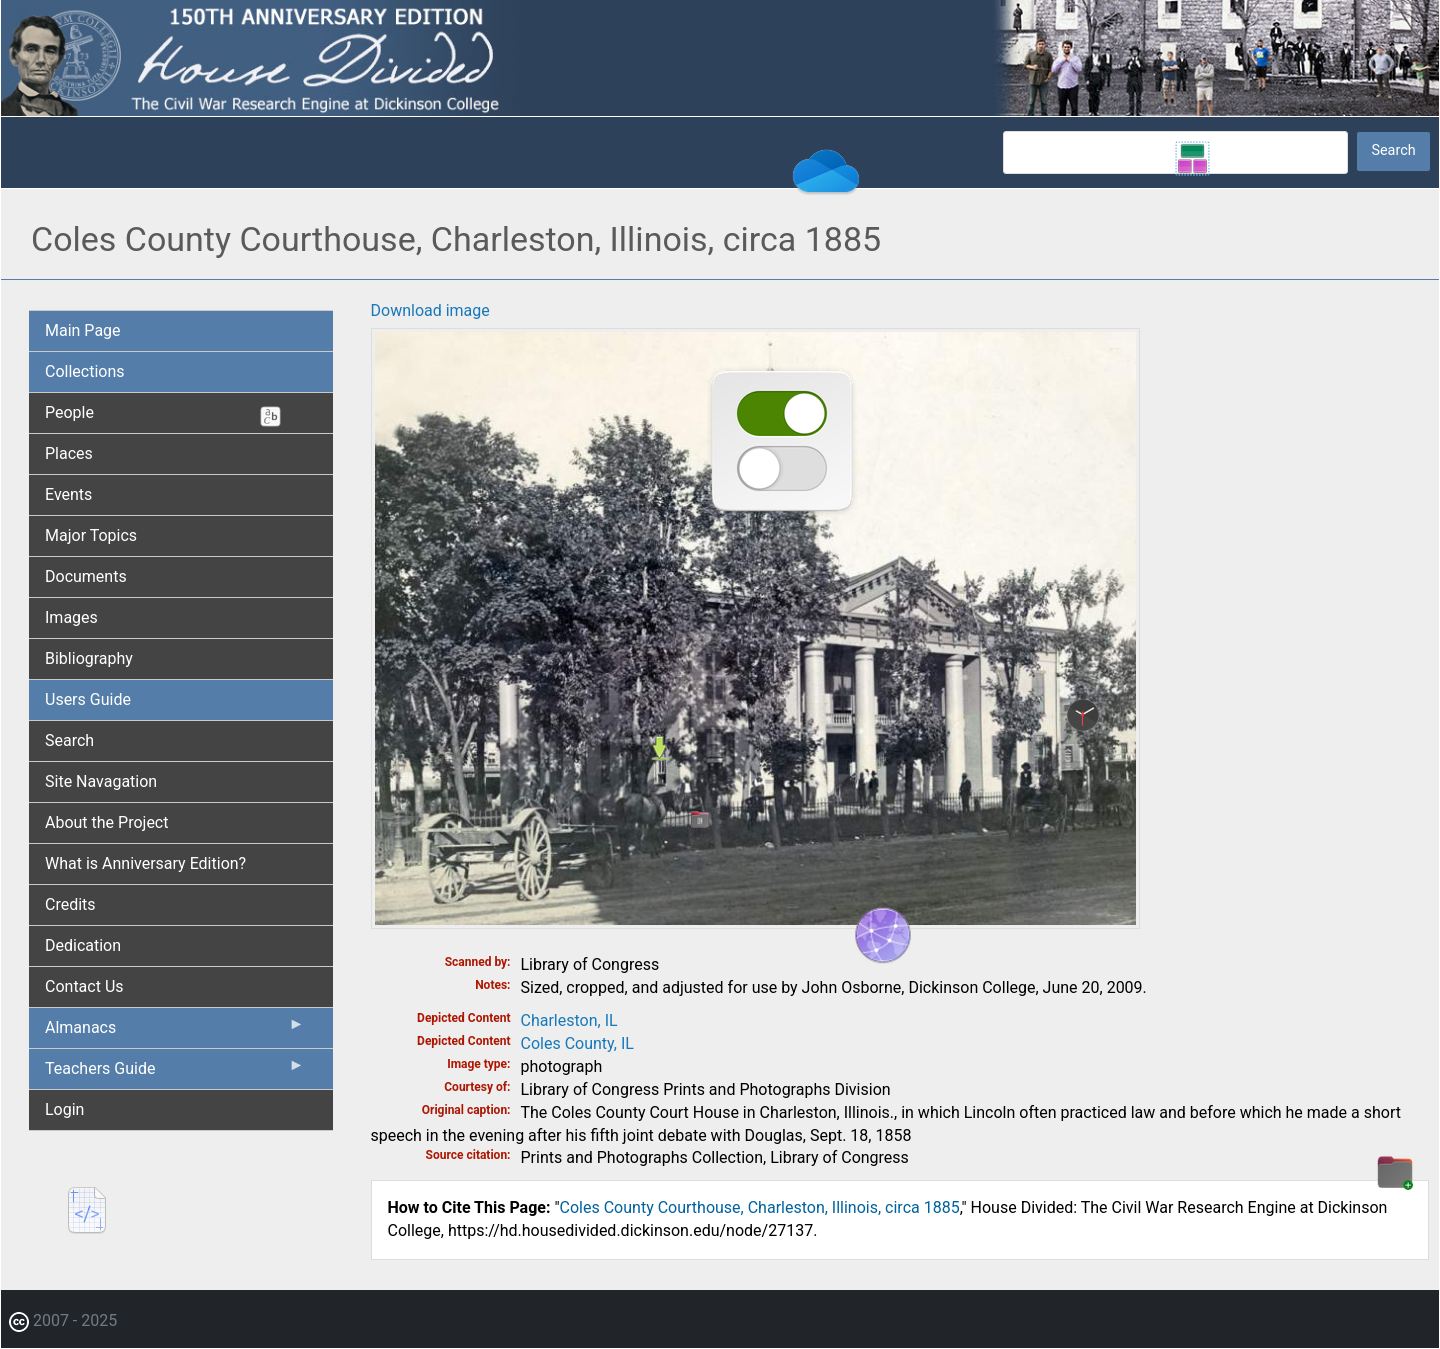  Describe the element at coordinates (700, 819) in the screenshot. I see `open templates folder` at that location.